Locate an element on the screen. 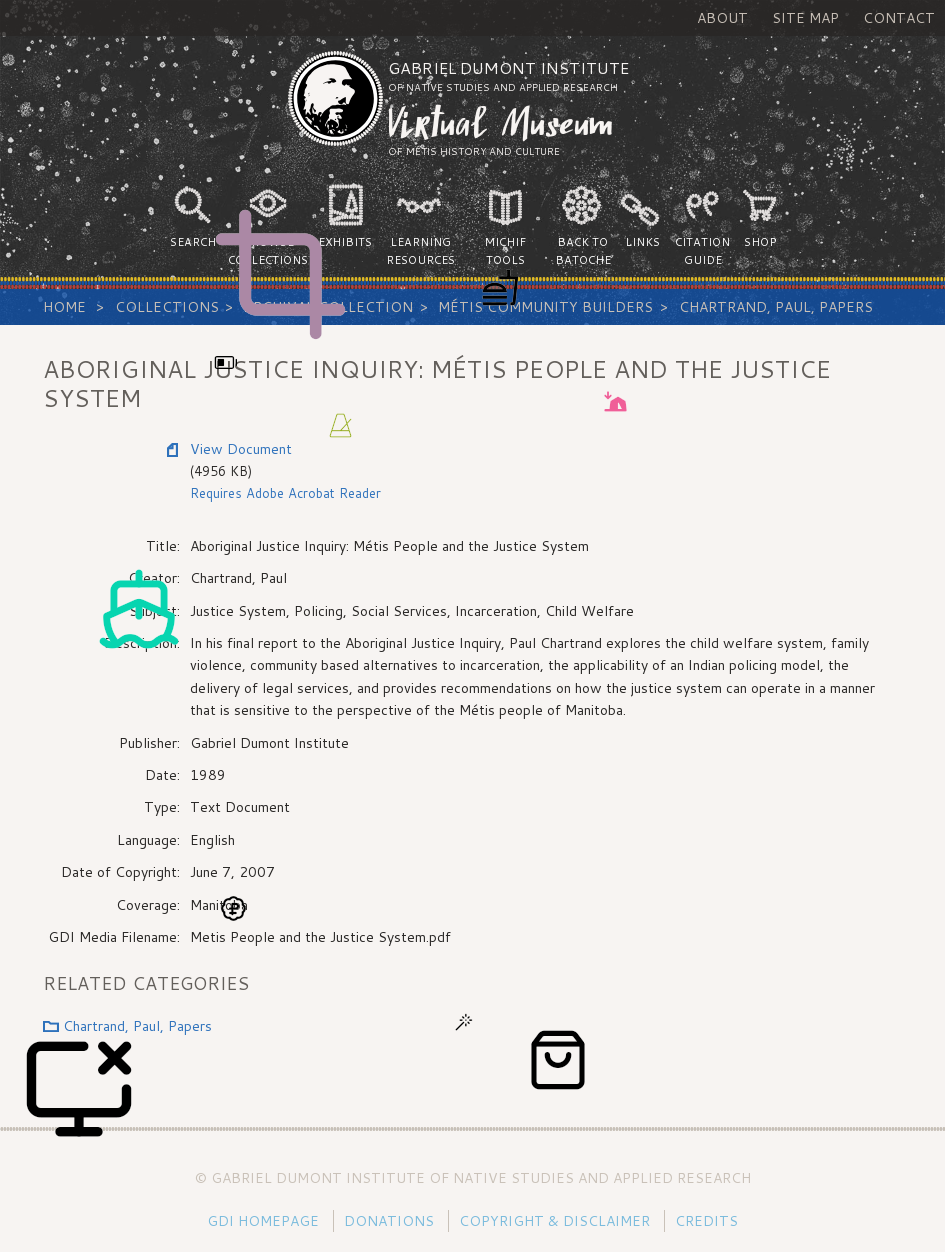 The height and width of the screenshot is (1252, 945). find nearby fast food restaurants is located at coordinates (500, 287).